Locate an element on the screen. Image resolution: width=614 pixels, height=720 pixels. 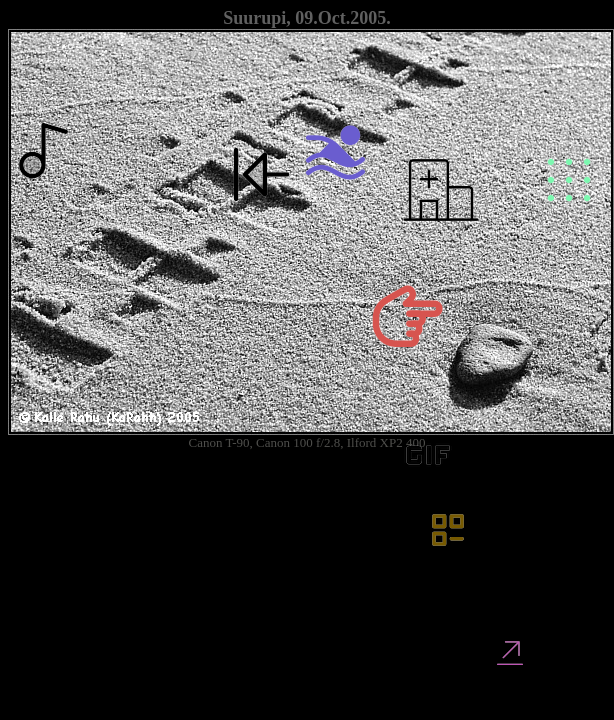
insert a GIF into a message or post is located at coordinates (428, 455).